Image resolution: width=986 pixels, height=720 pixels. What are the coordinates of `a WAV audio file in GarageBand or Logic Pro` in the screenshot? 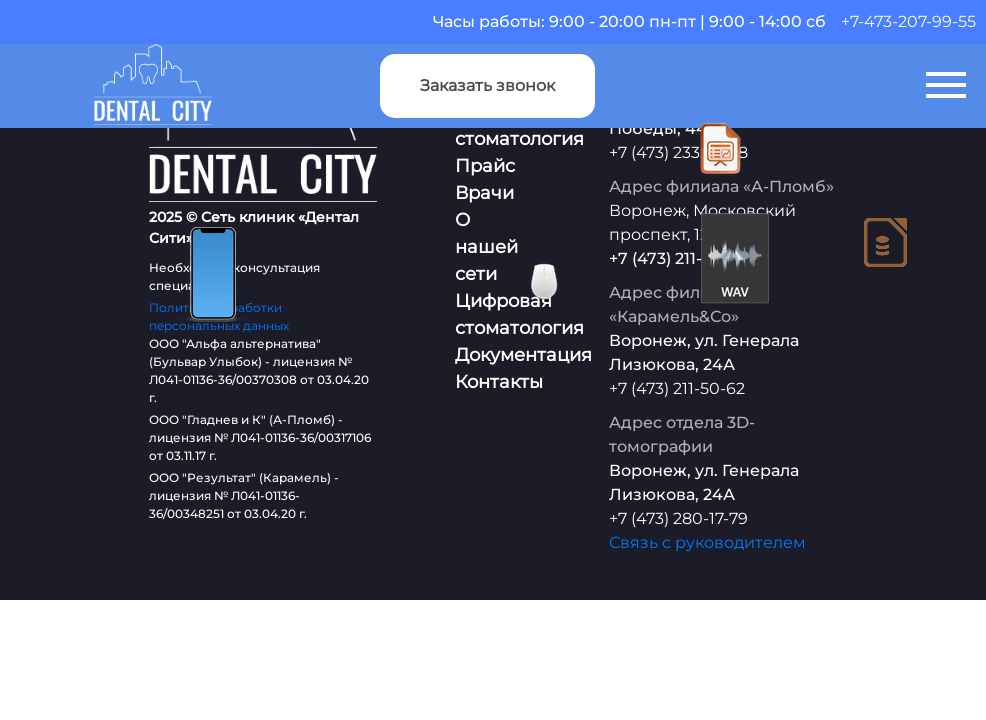 It's located at (735, 260).